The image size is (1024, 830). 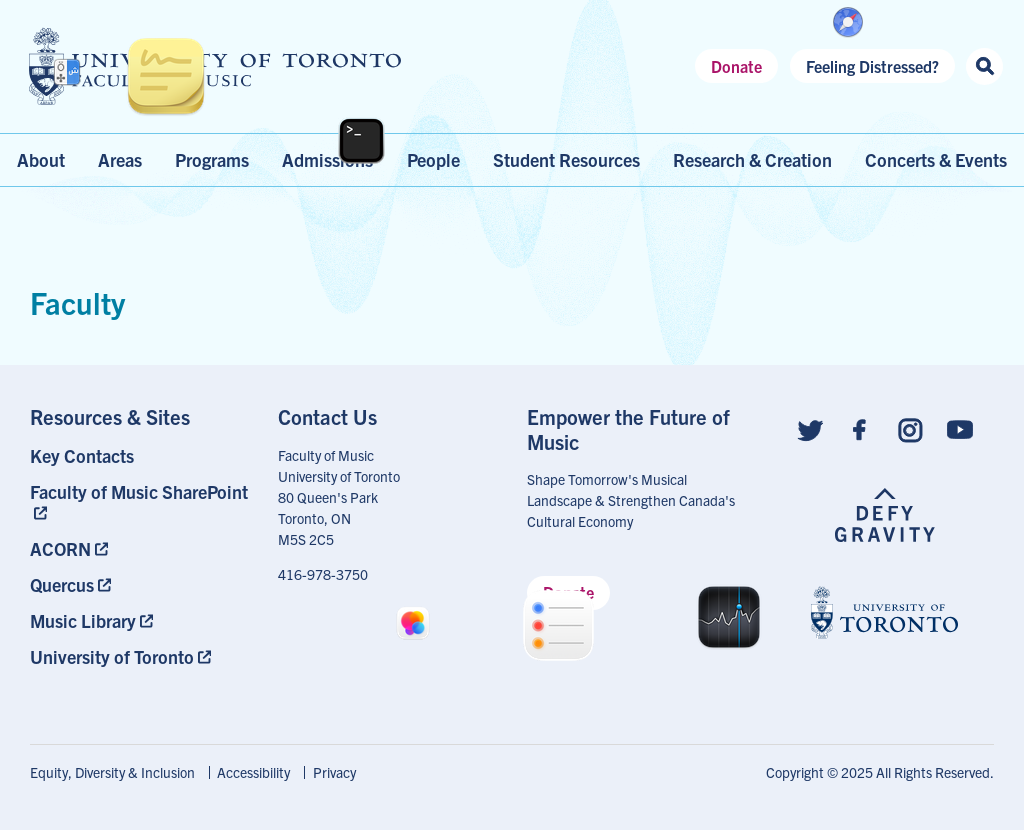 I want to click on open the Stocks app, so click(x=729, y=617).